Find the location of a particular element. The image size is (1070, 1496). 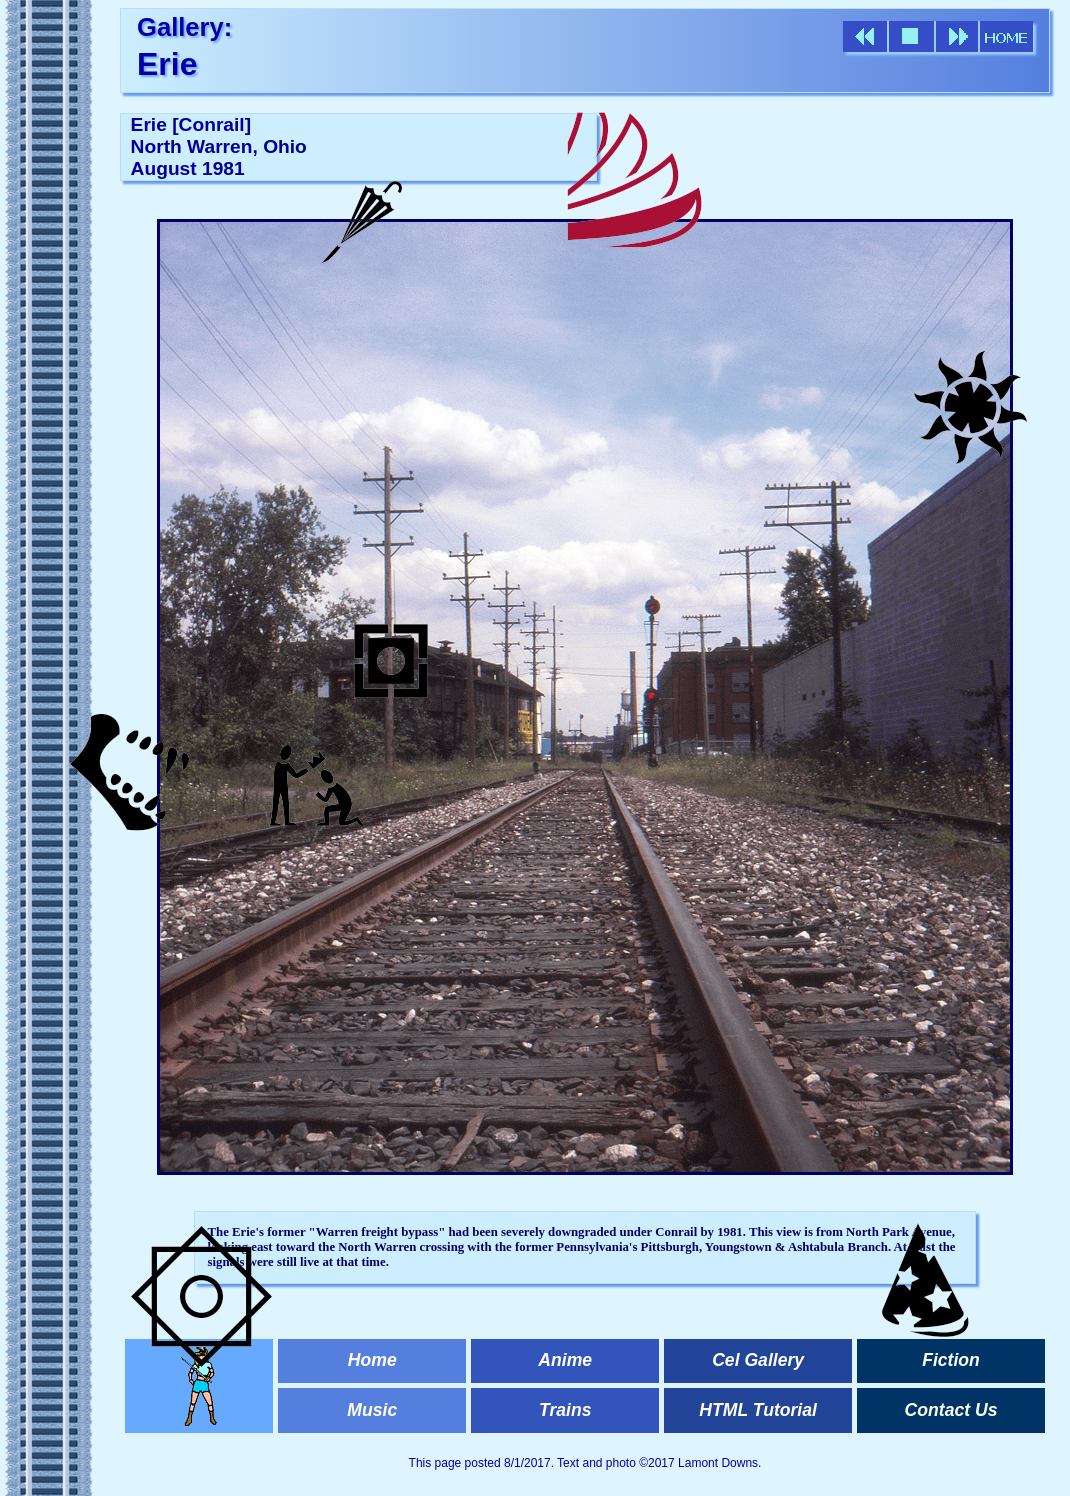

toggle light mode or daytime theme is located at coordinates (970, 408).